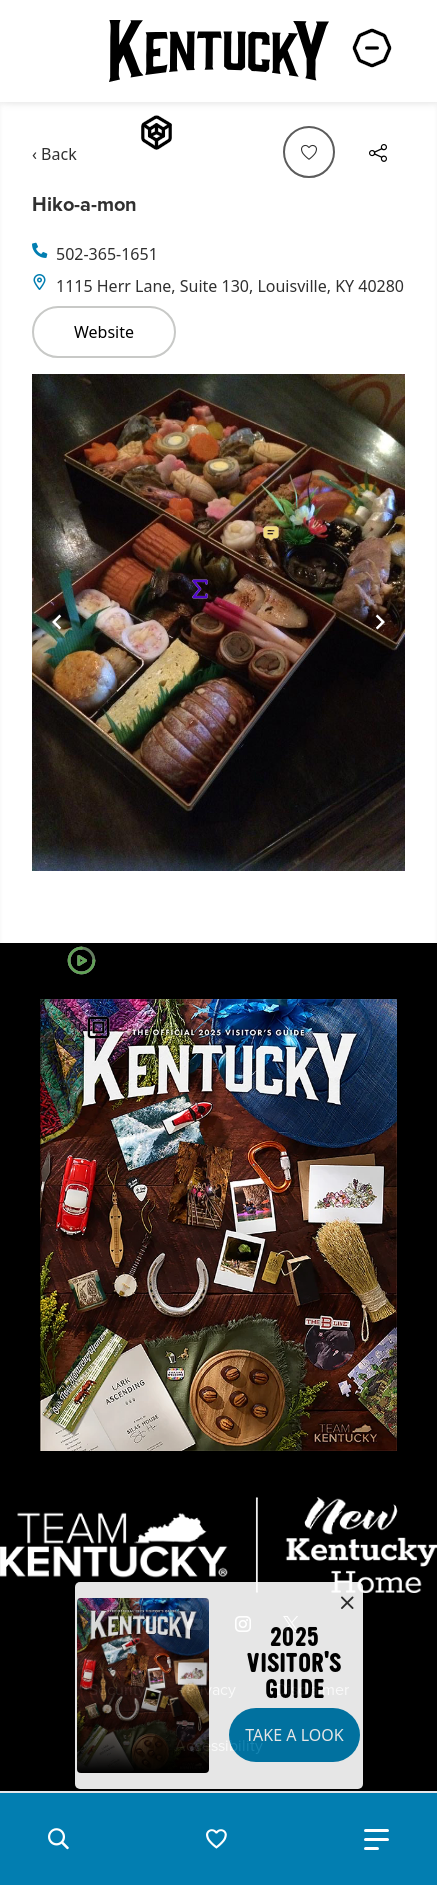 The width and height of the screenshot is (437, 1885). What do you see at coordinates (156, 132) in the screenshot?
I see `view 3d model or object` at bounding box center [156, 132].